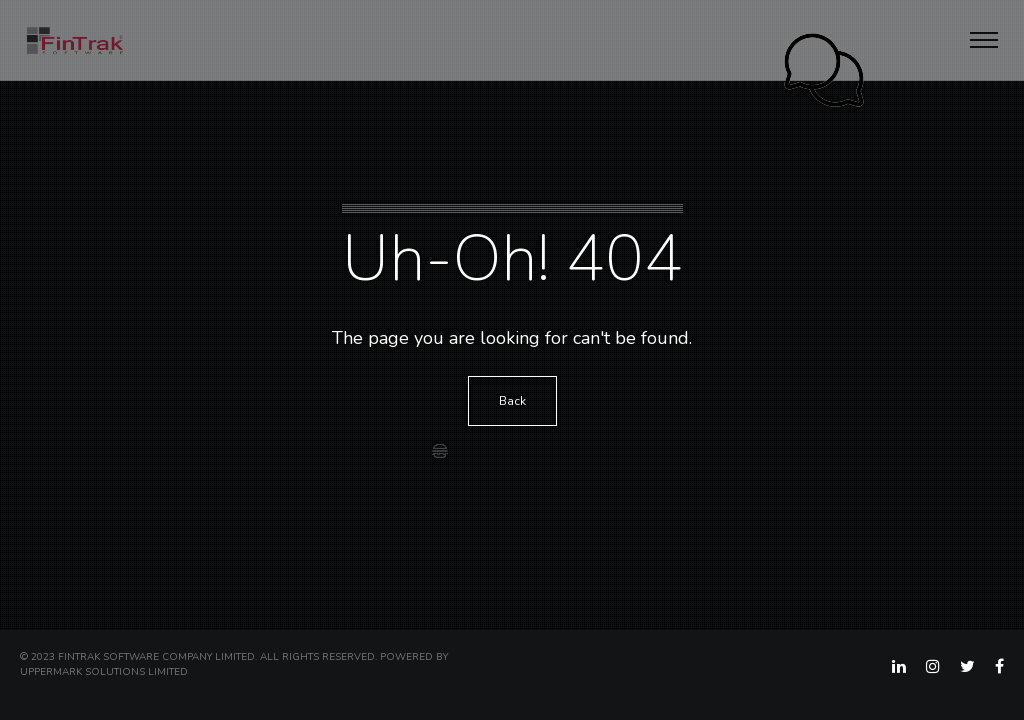 This screenshot has height=720, width=1024. I want to click on open navigation menu, so click(440, 451).